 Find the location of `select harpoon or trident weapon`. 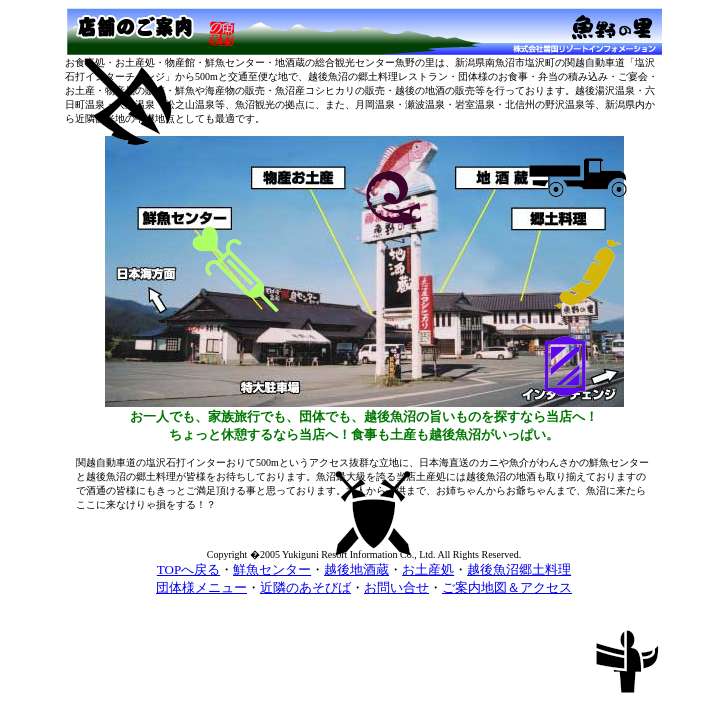

select harpoon or trident weapon is located at coordinates (128, 101).